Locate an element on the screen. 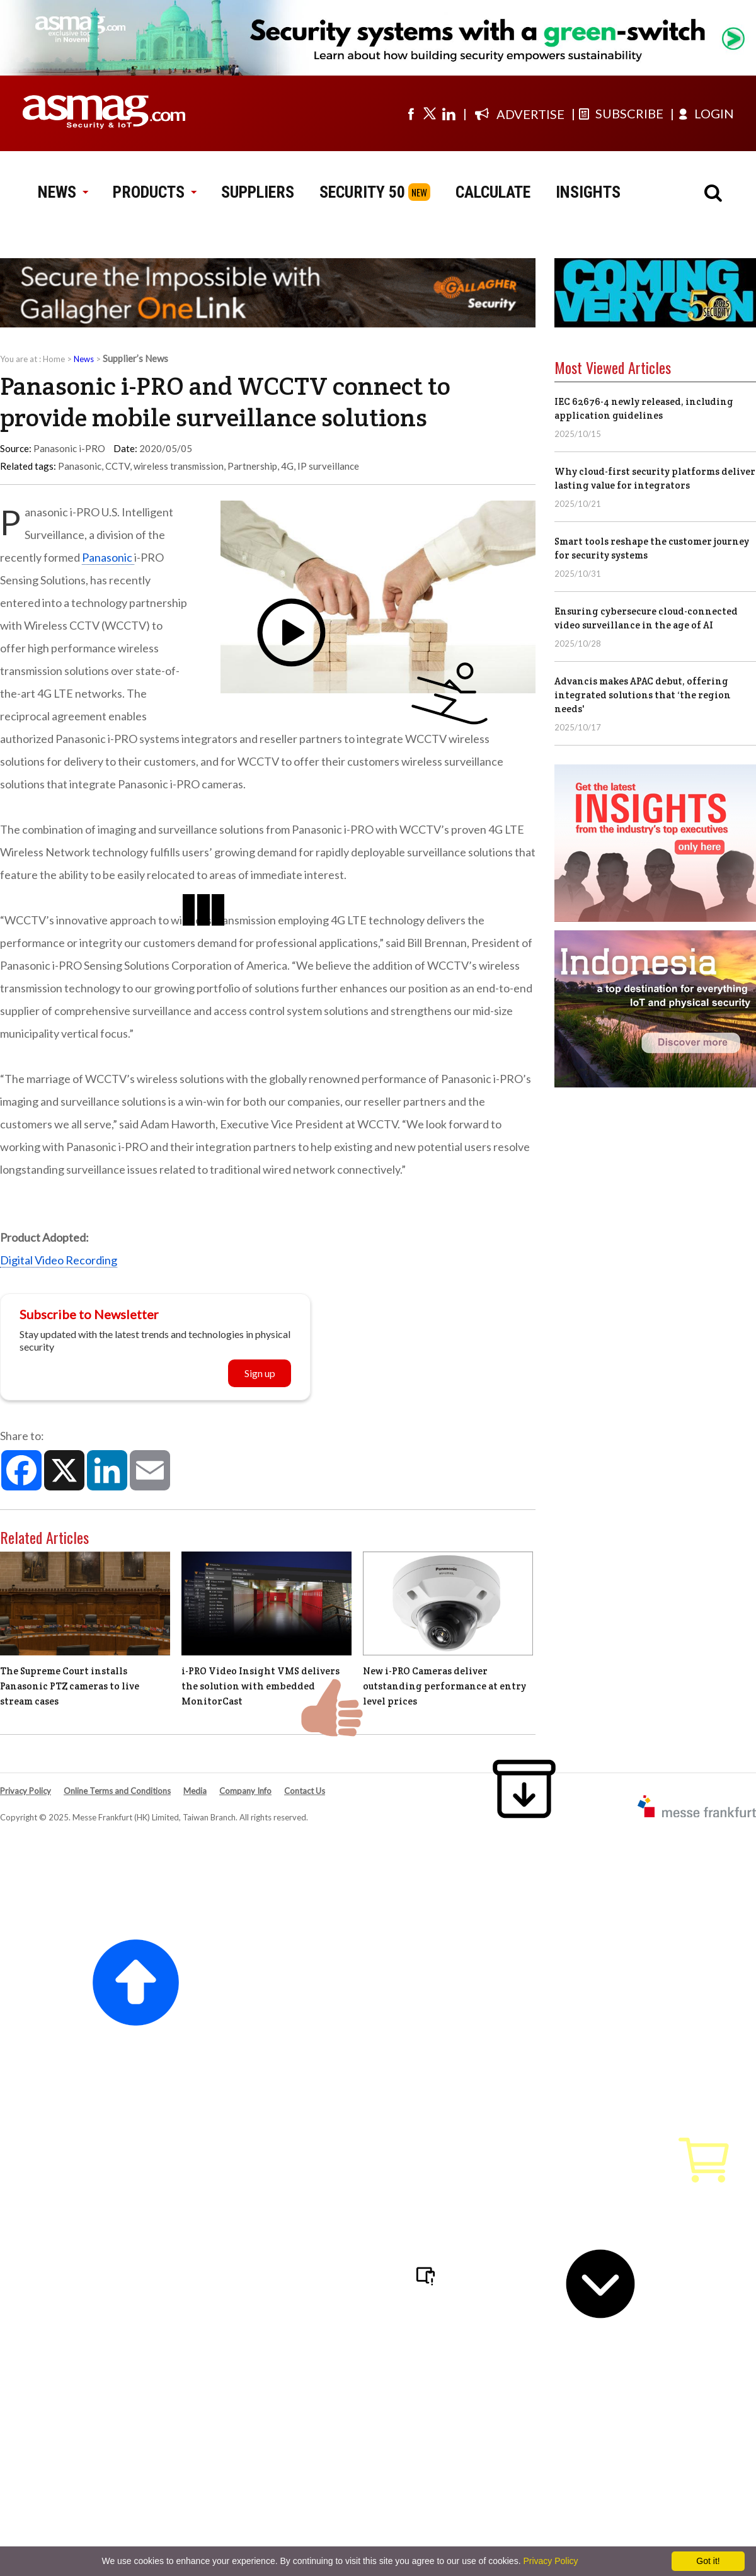  archive this item is located at coordinates (524, 1789).